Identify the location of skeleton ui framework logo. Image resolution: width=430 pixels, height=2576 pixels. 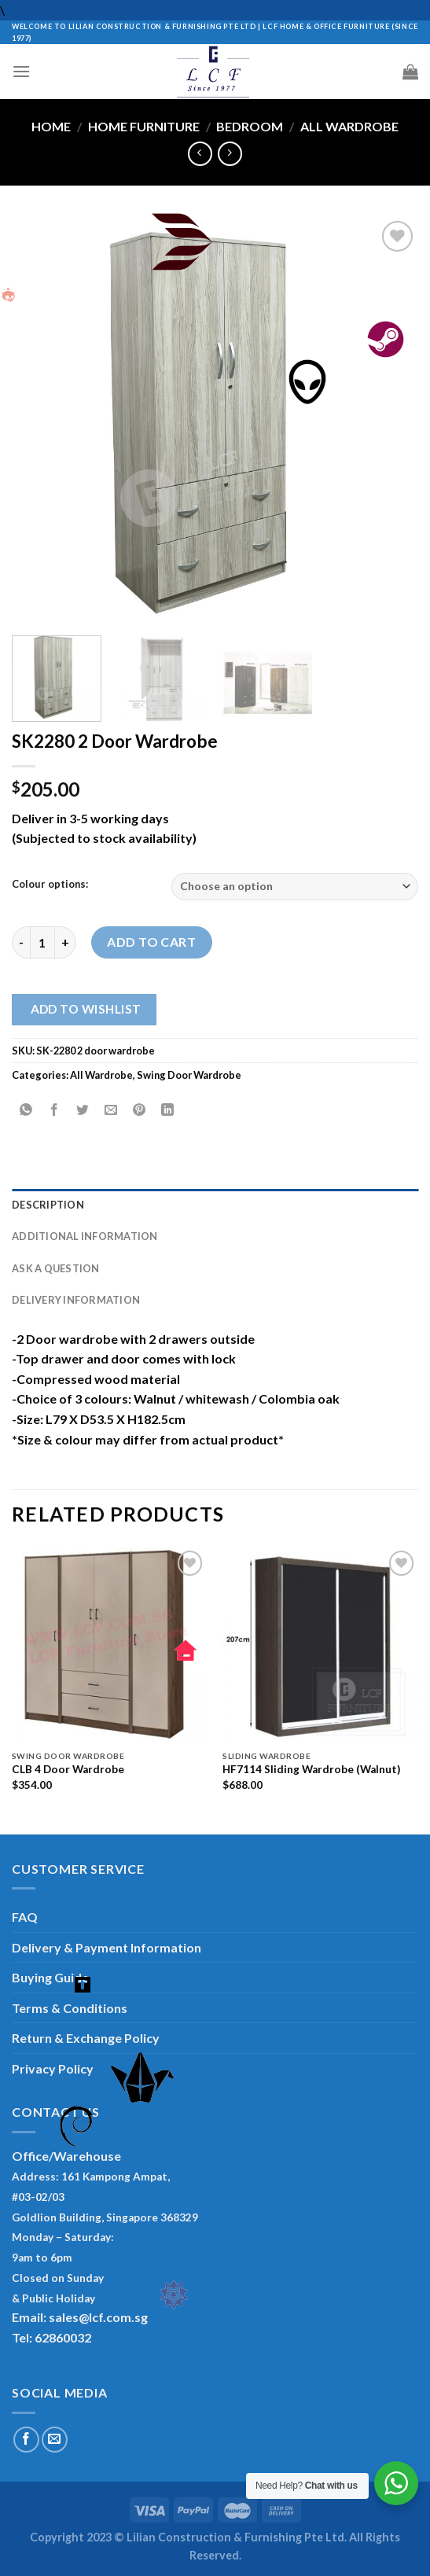
(8, 294).